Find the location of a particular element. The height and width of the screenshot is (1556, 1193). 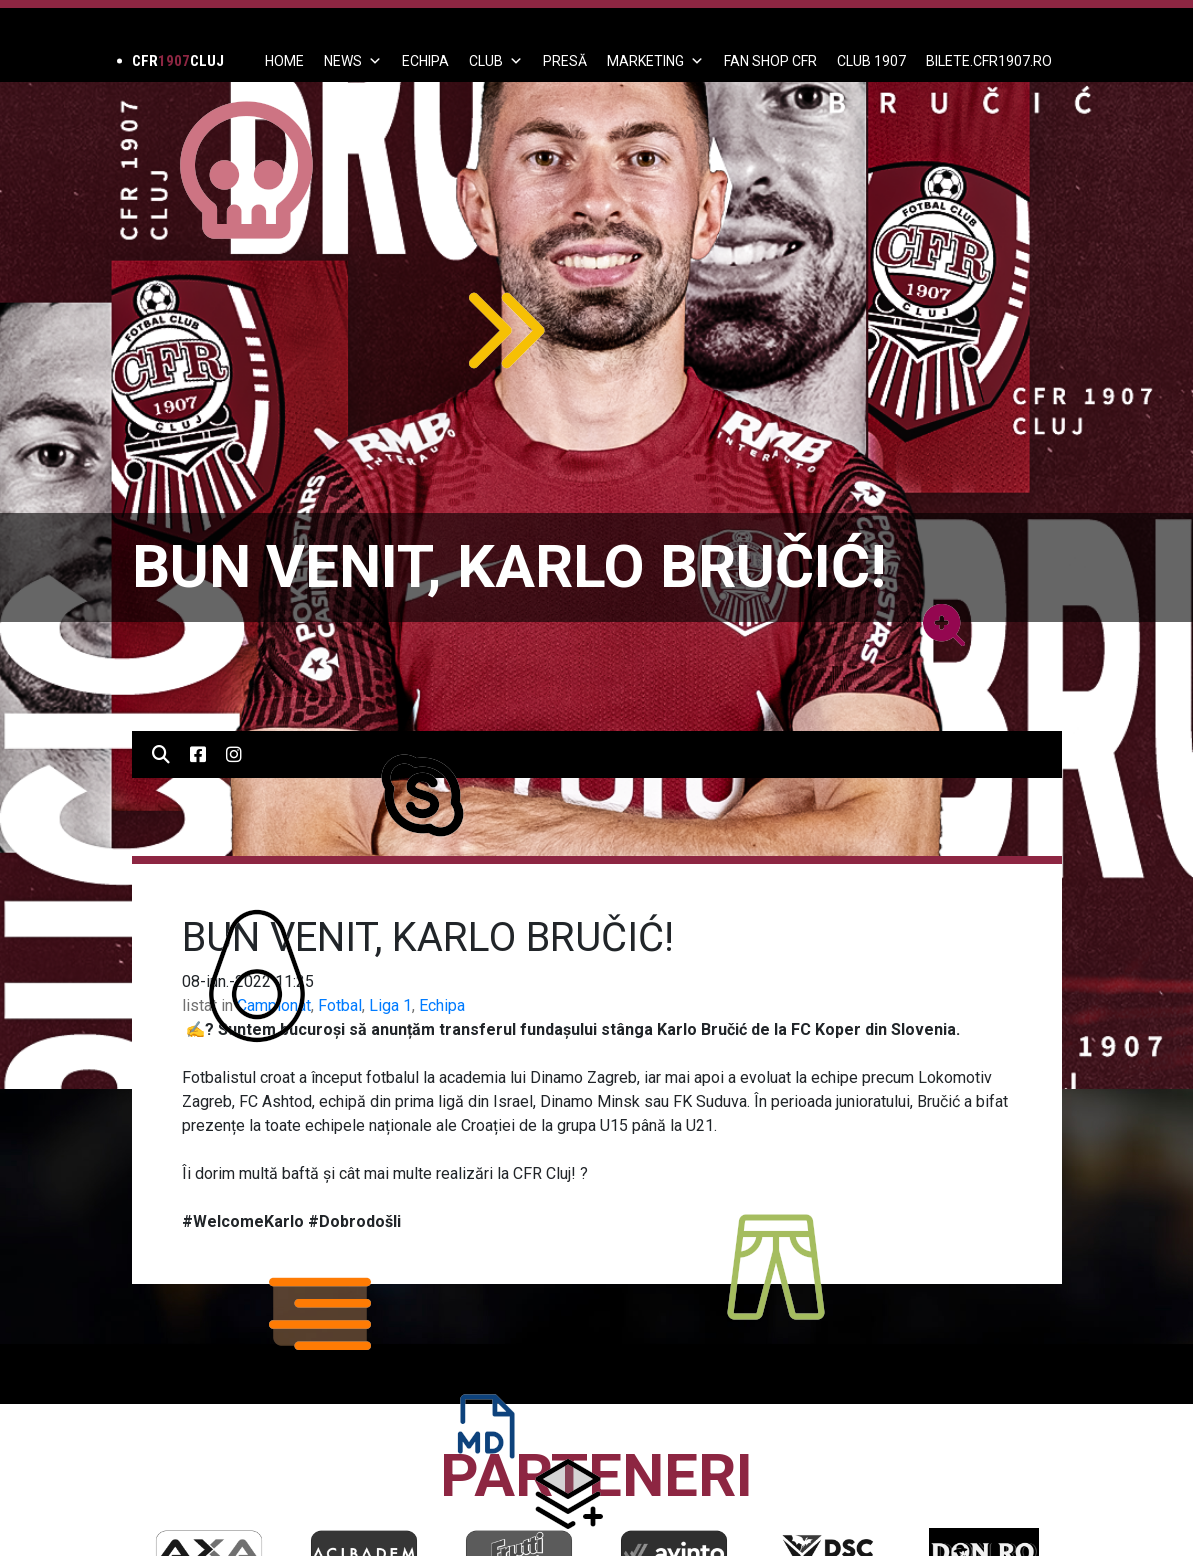

add a new layer to the stack is located at coordinates (568, 1494).